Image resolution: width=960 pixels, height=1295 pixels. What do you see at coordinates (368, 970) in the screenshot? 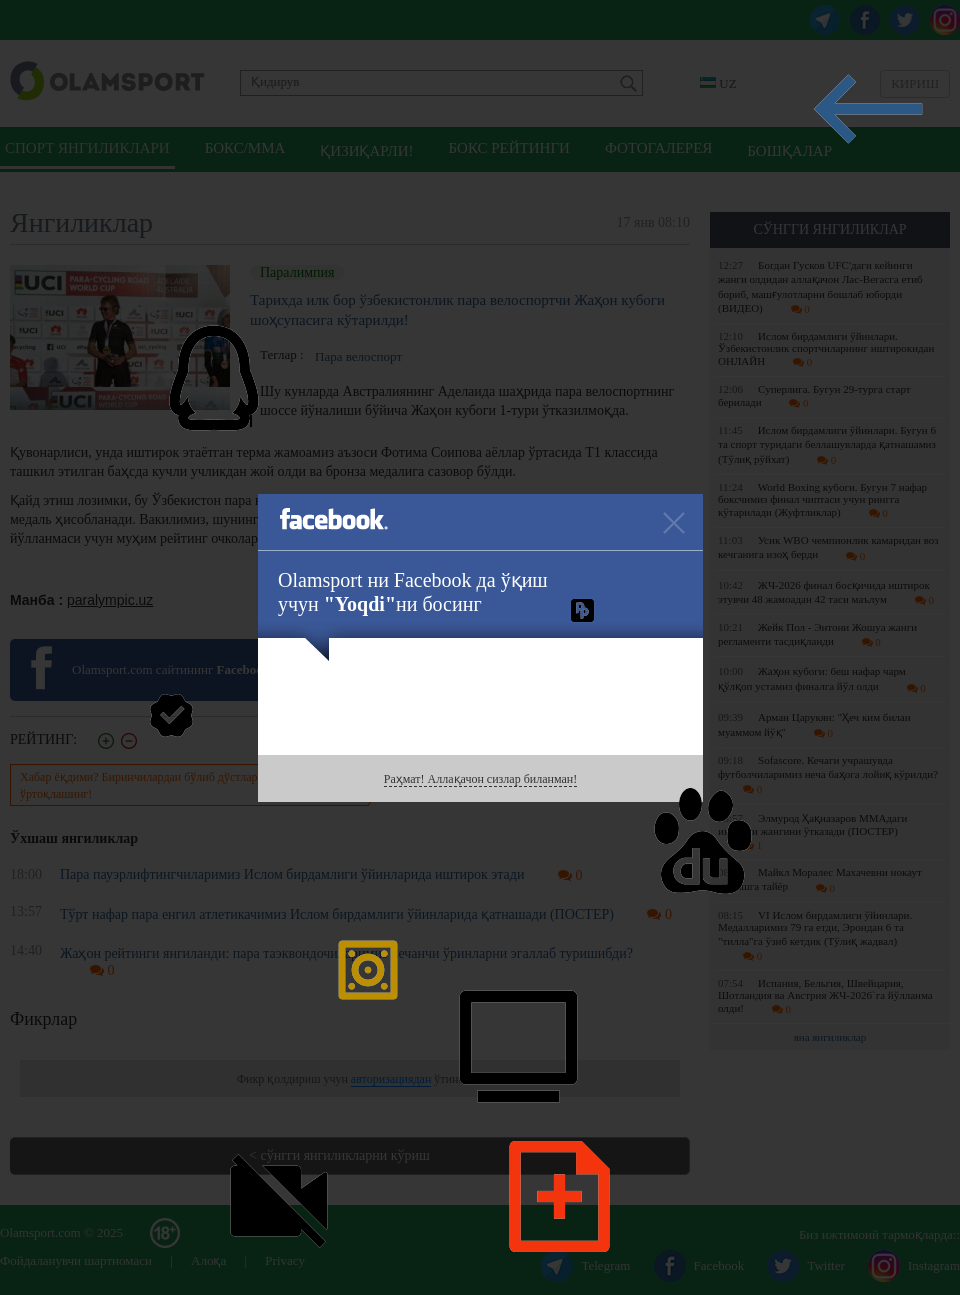
I see `audio speaker or sound output device` at bounding box center [368, 970].